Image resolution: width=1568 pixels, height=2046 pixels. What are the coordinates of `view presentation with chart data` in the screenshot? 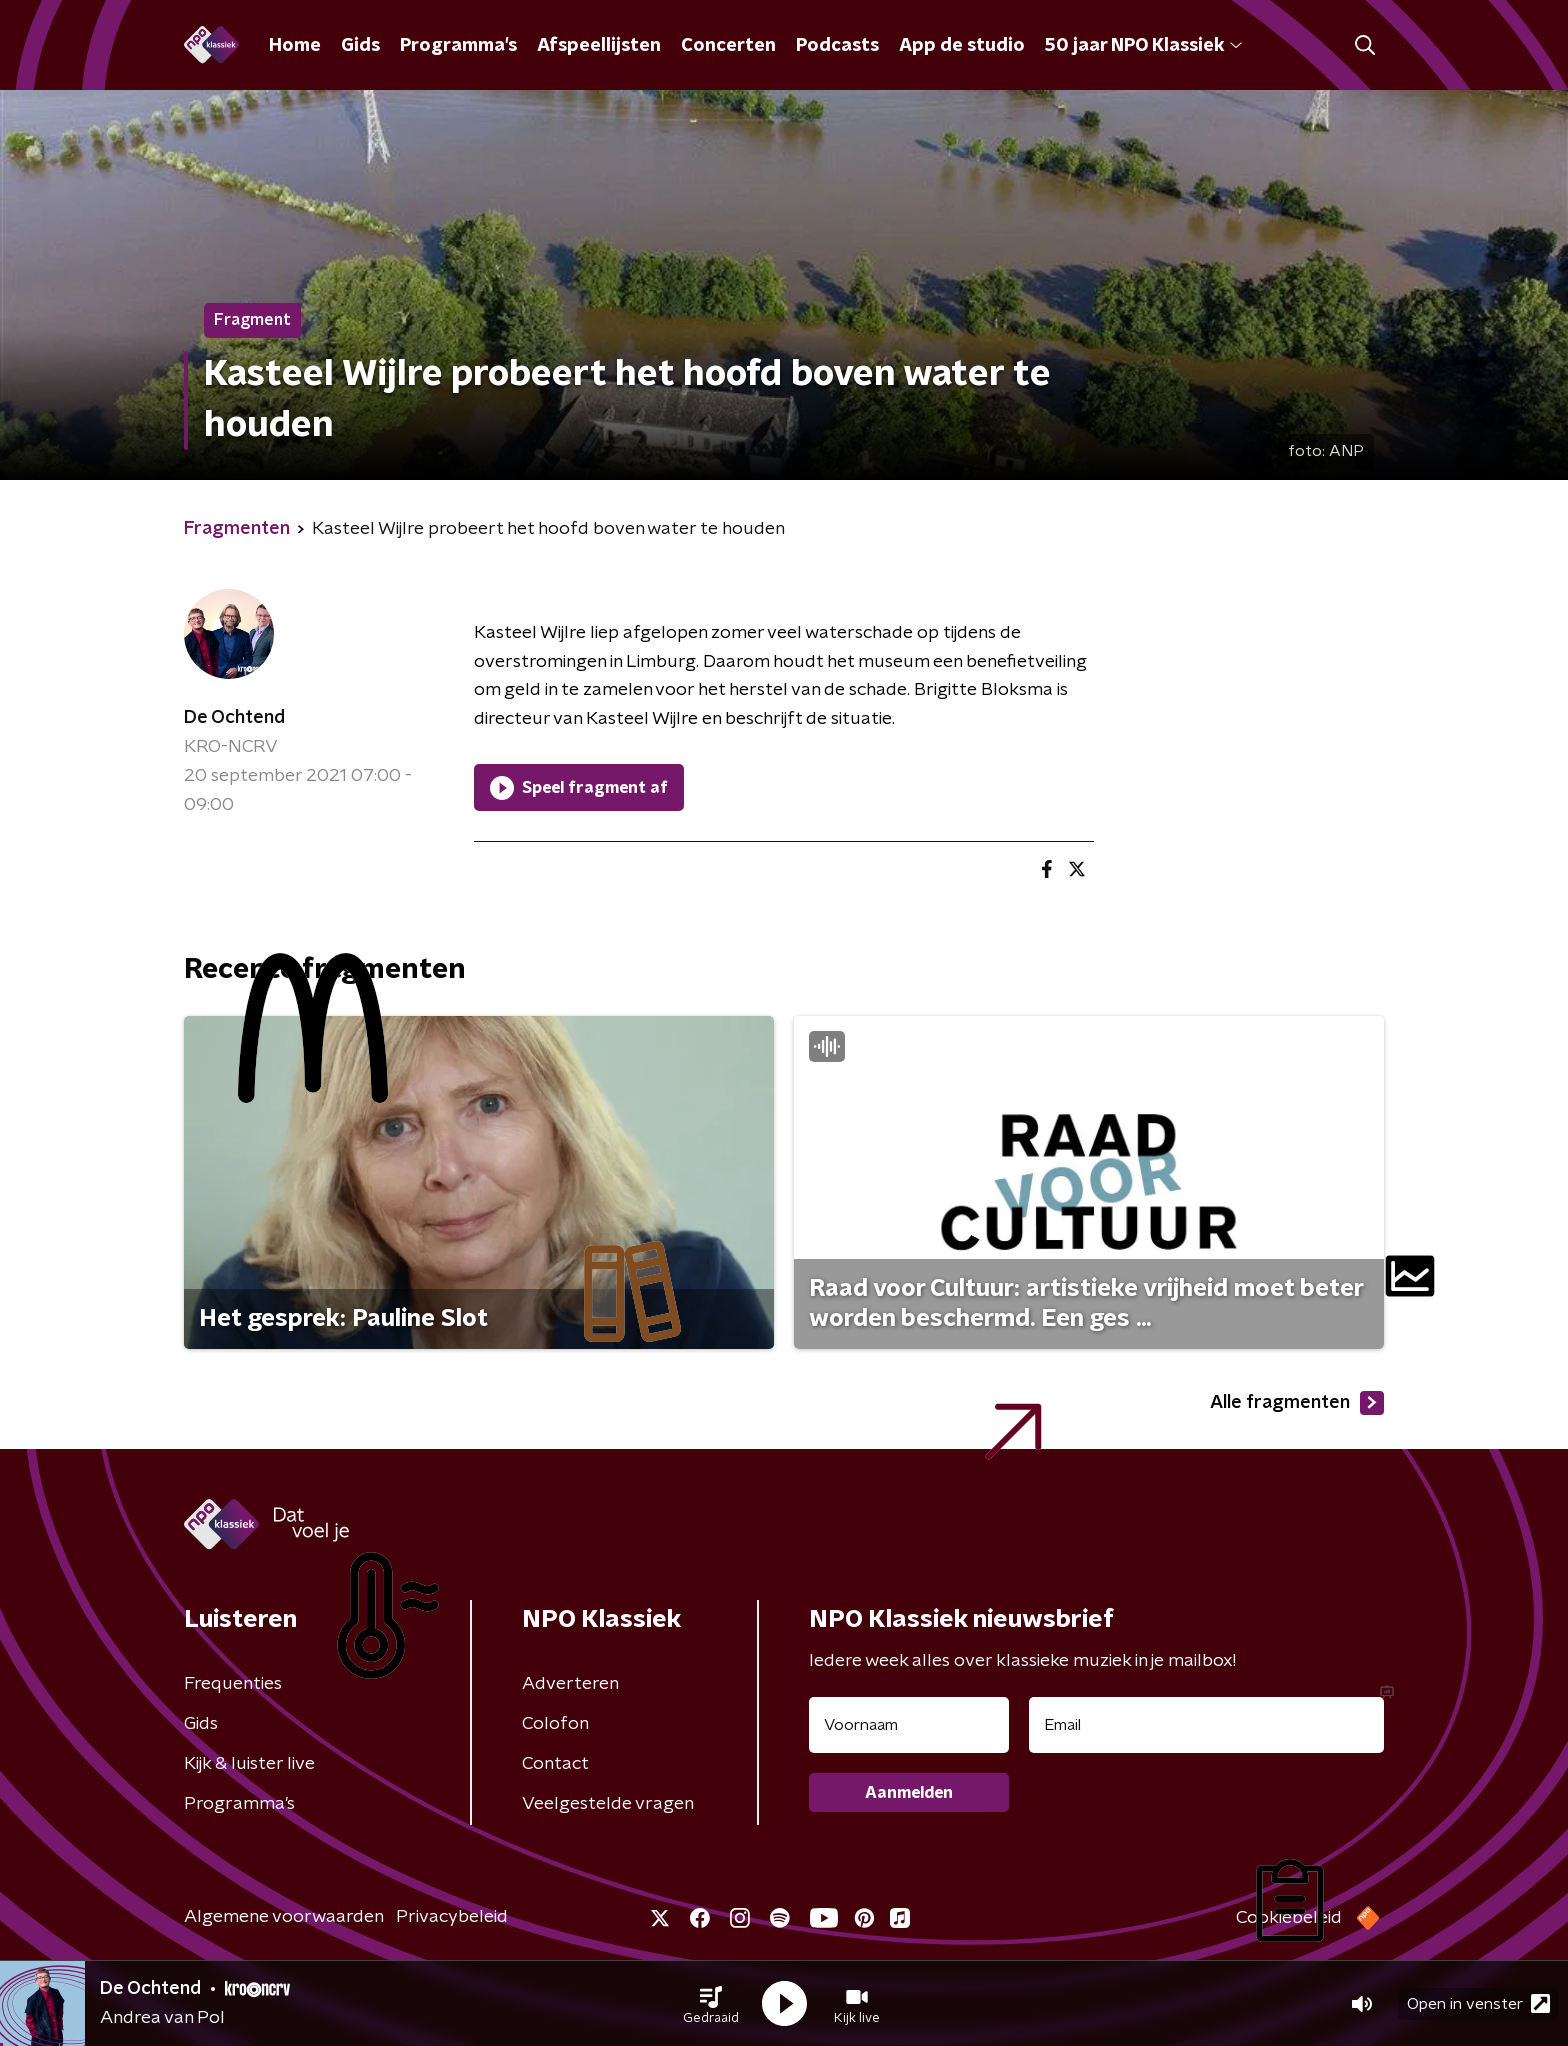 It's located at (1387, 1692).